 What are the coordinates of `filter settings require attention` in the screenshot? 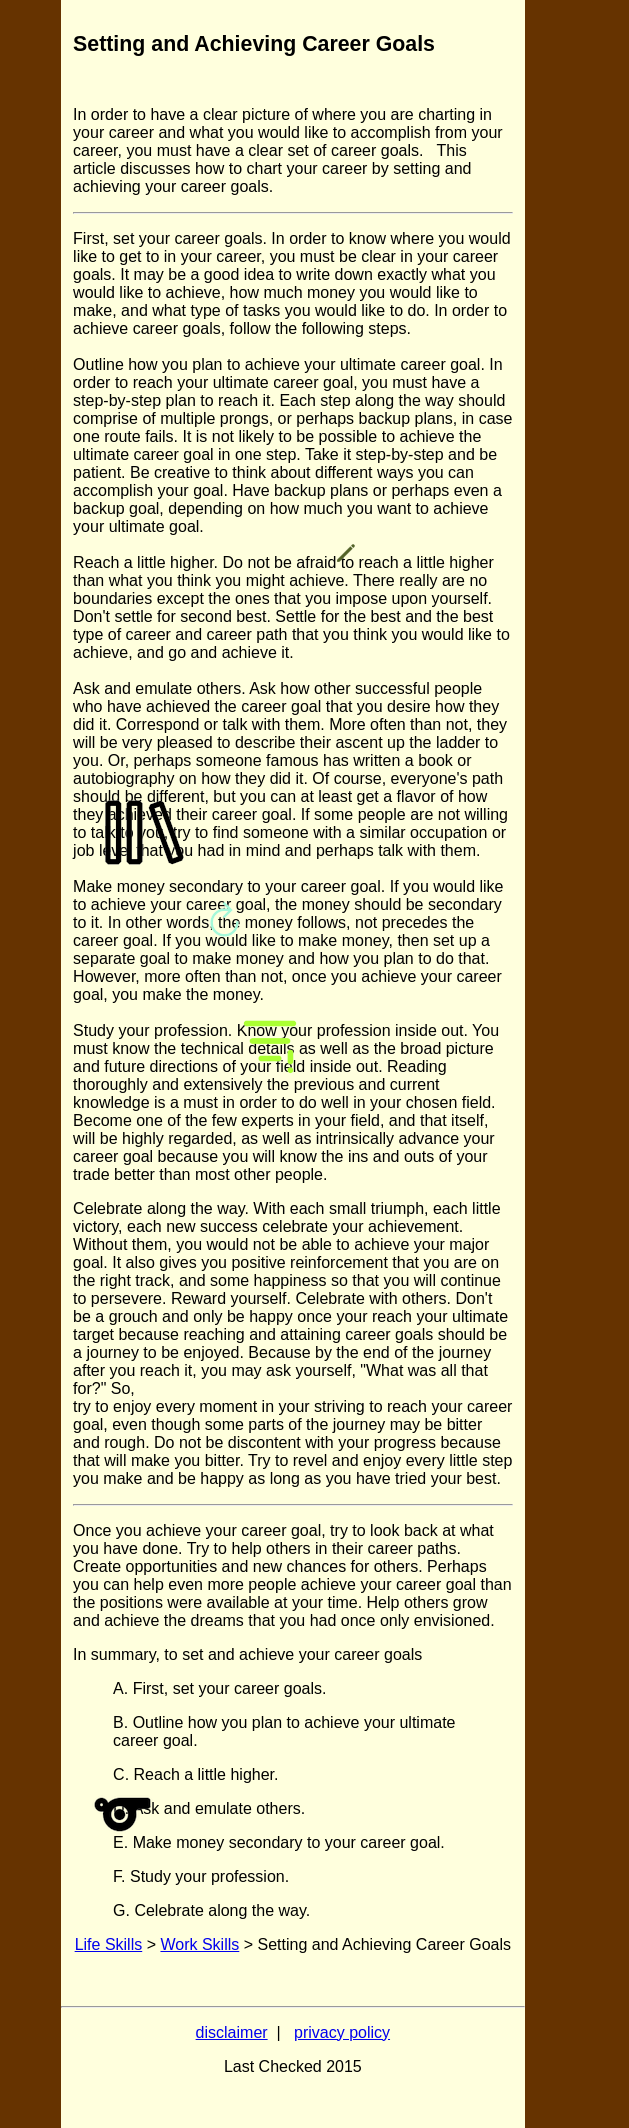 It's located at (270, 1041).